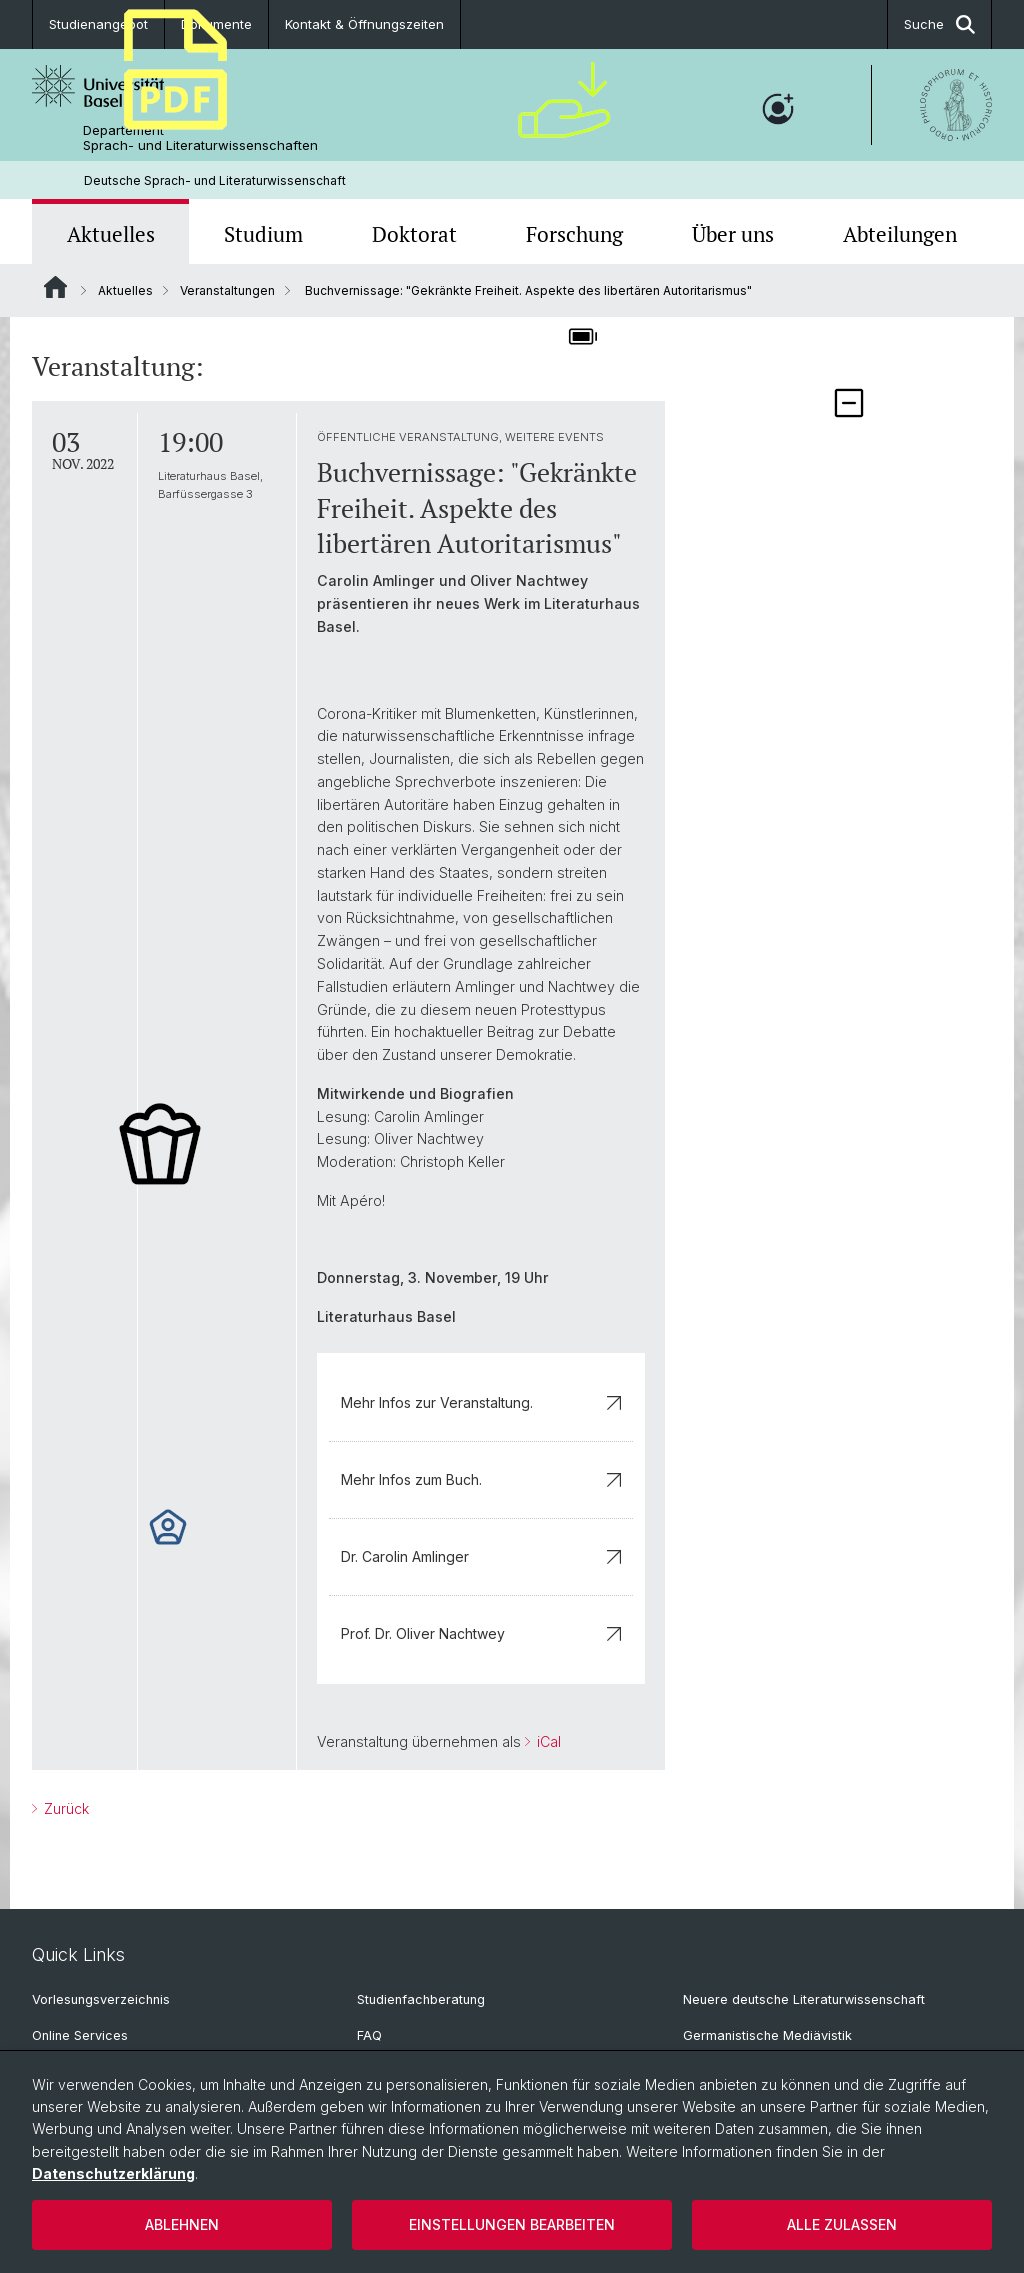 This screenshot has height=2273, width=1024. What do you see at coordinates (849, 403) in the screenshot?
I see `collapse or minimize a section` at bounding box center [849, 403].